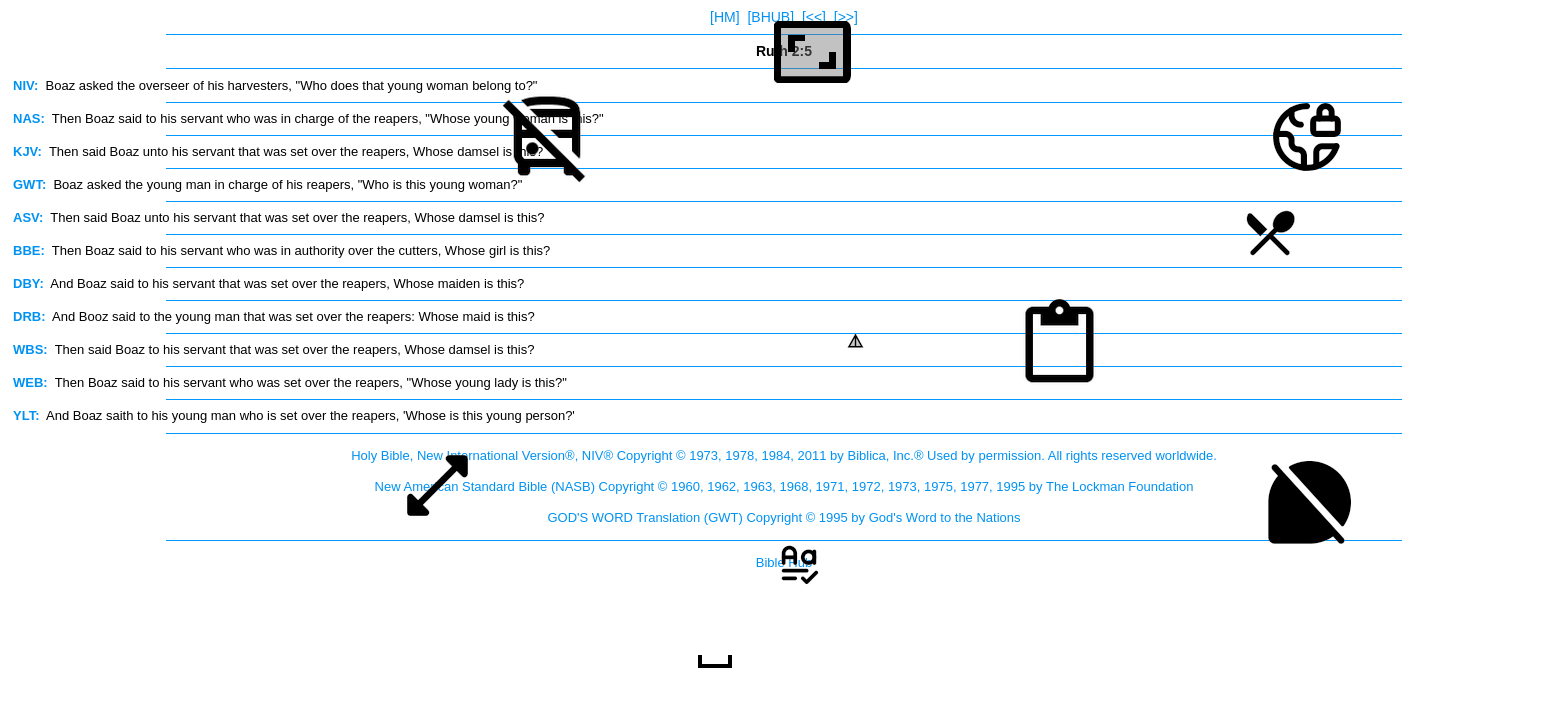 This screenshot has height=720, width=1568. What do you see at coordinates (812, 52) in the screenshot?
I see `adjust aspect ratio settings` at bounding box center [812, 52].